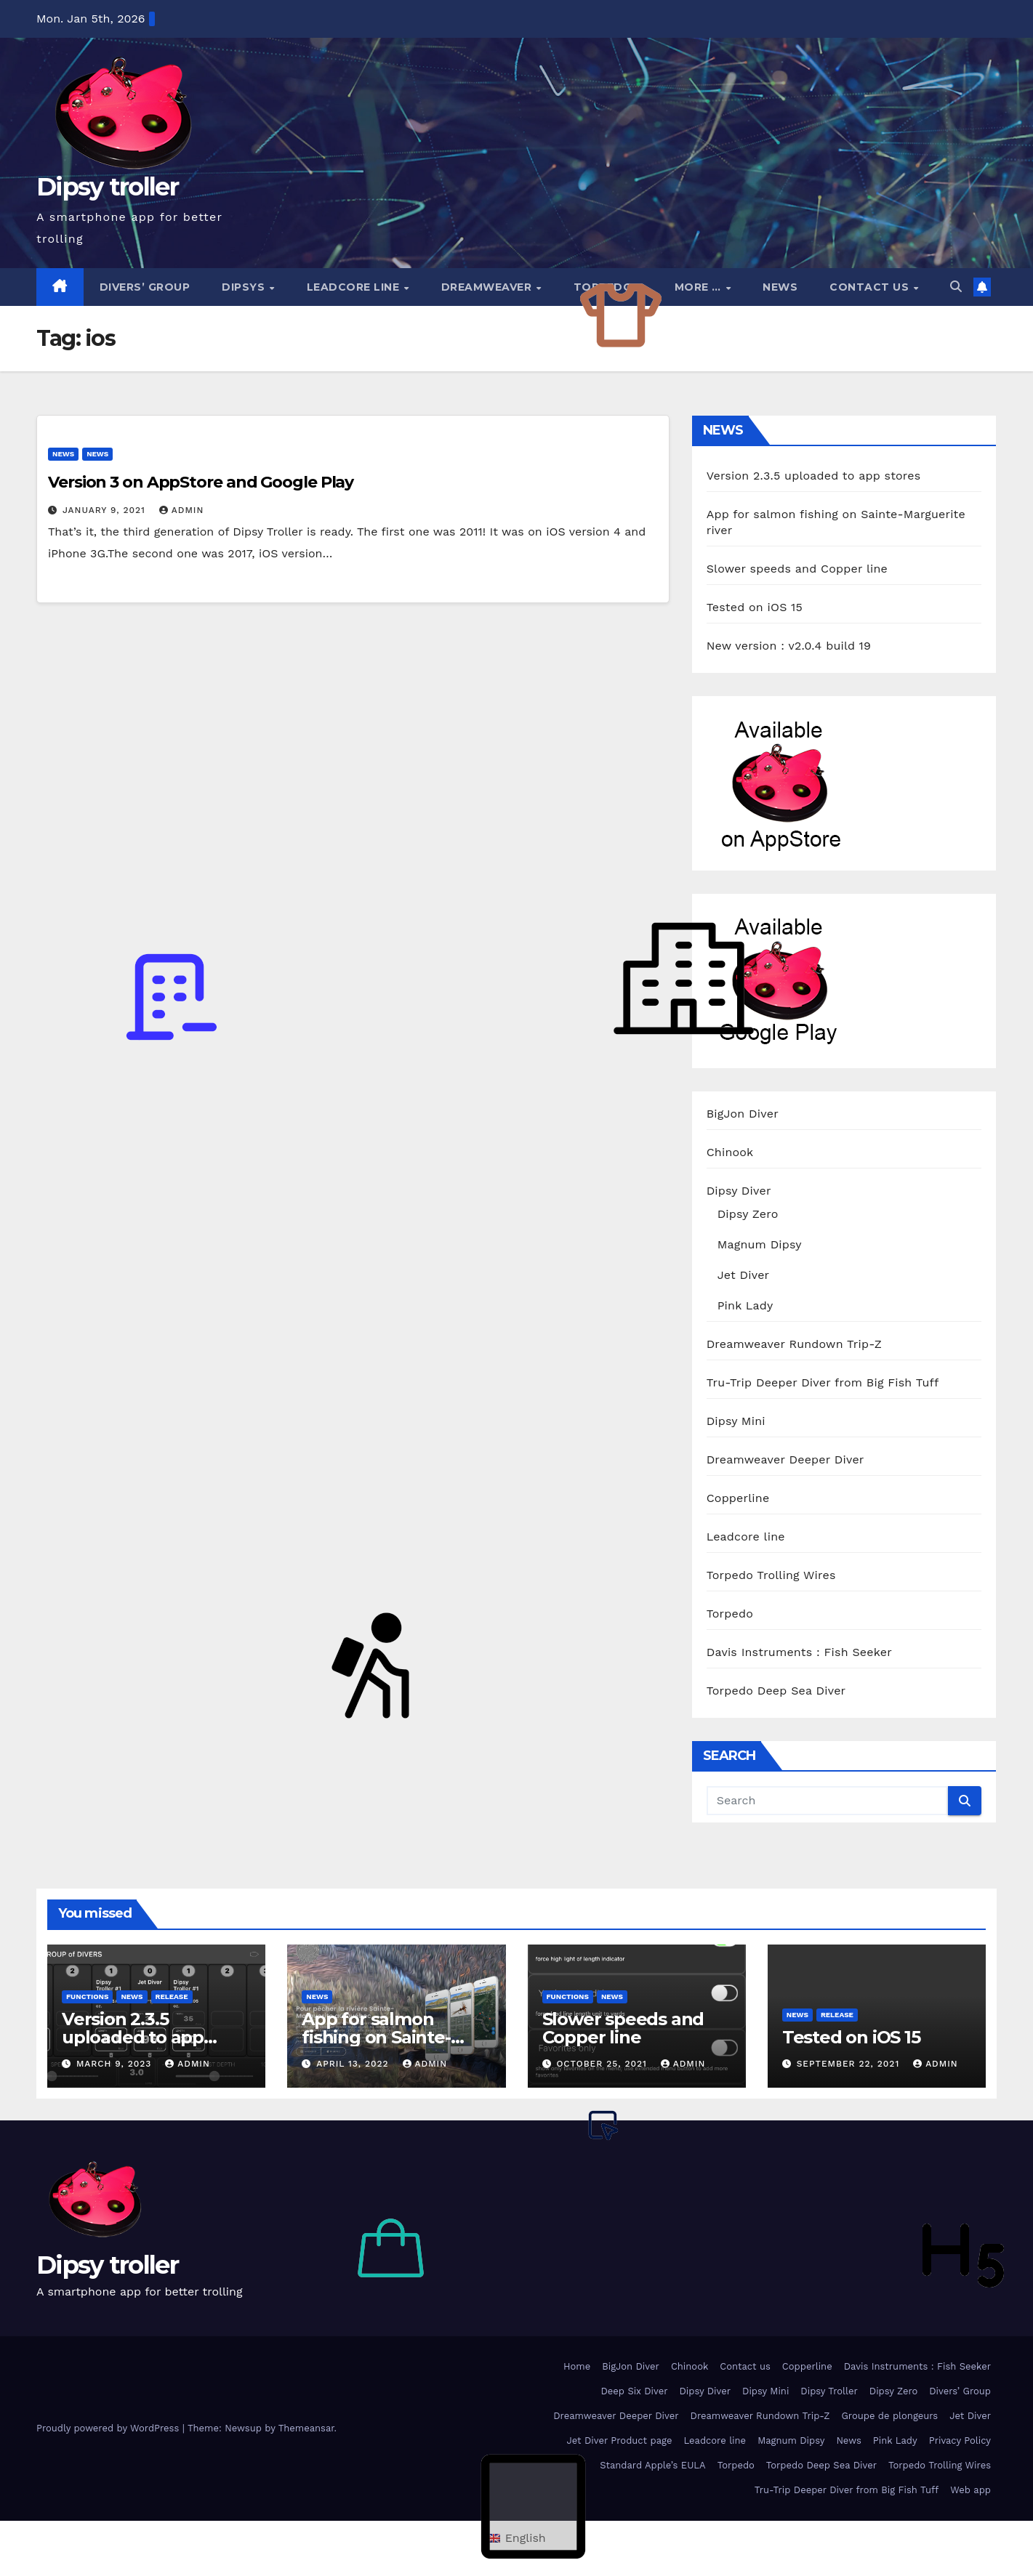 Image resolution: width=1033 pixels, height=2576 pixels. What do you see at coordinates (683, 978) in the screenshot?
I see `view apartment or residential properties` at bounding box center [683, 978].